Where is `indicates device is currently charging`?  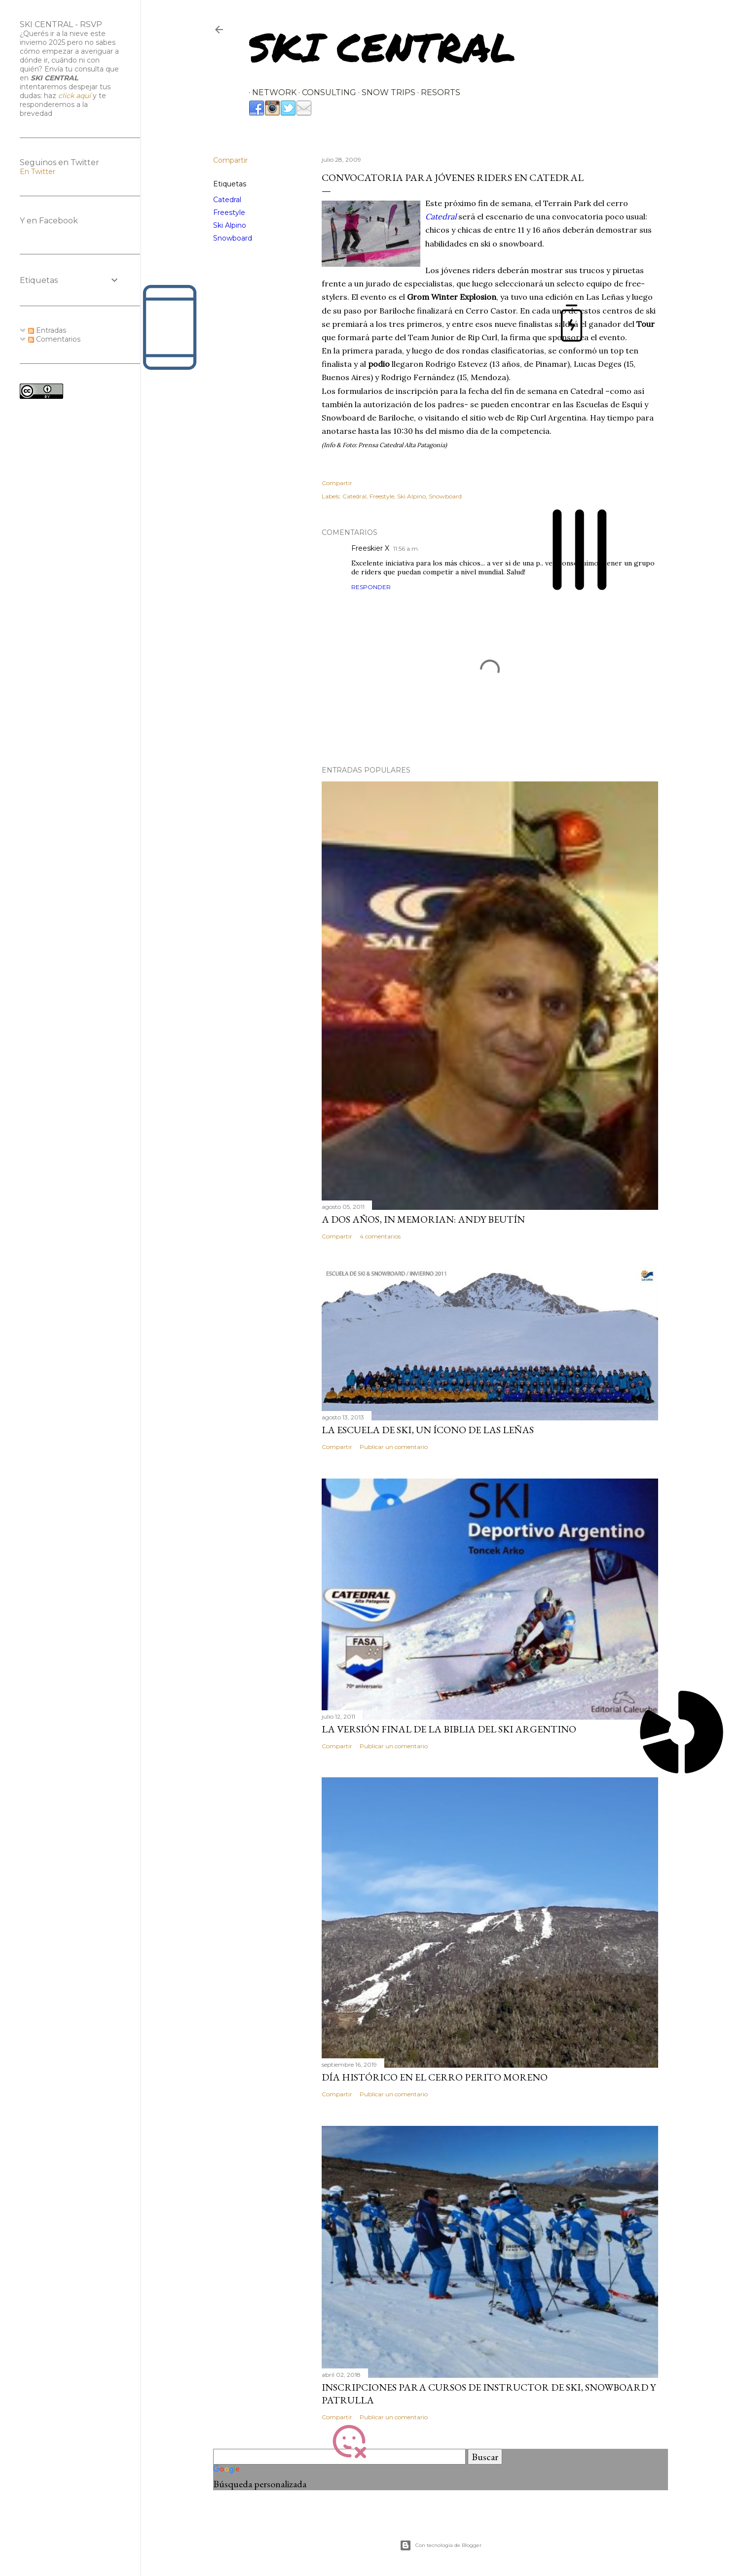 indicates device is currently charging is located at coordinates (571, 323).